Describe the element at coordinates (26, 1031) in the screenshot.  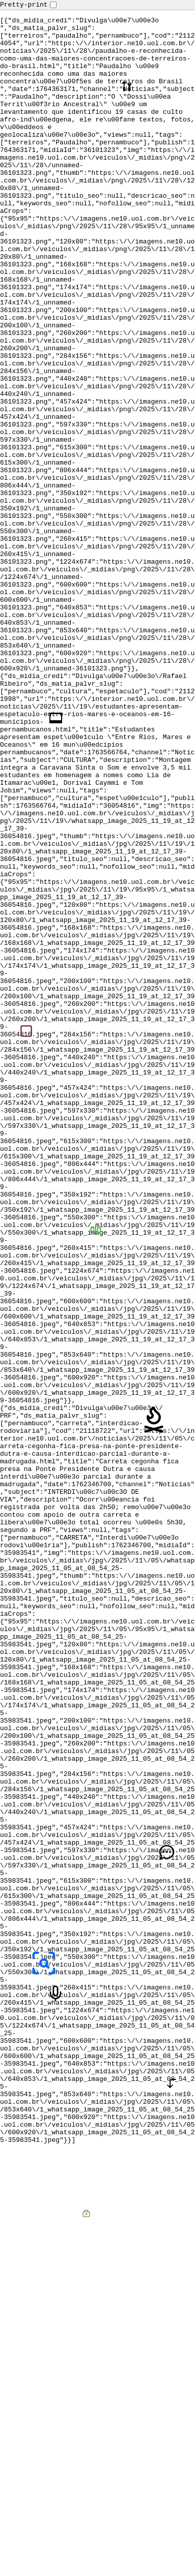
I see `unchecked checkbox or selection state` at that location.